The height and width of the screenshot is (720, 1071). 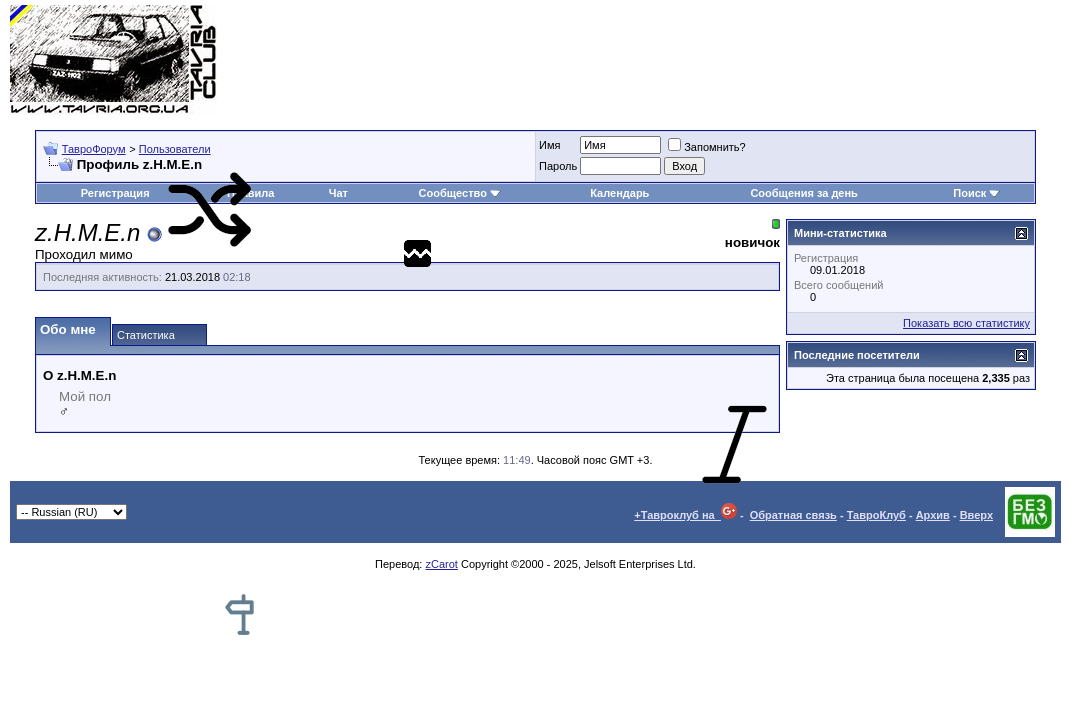 I want to click on apply italic formatting to selected text, so click(x=734, y=444).